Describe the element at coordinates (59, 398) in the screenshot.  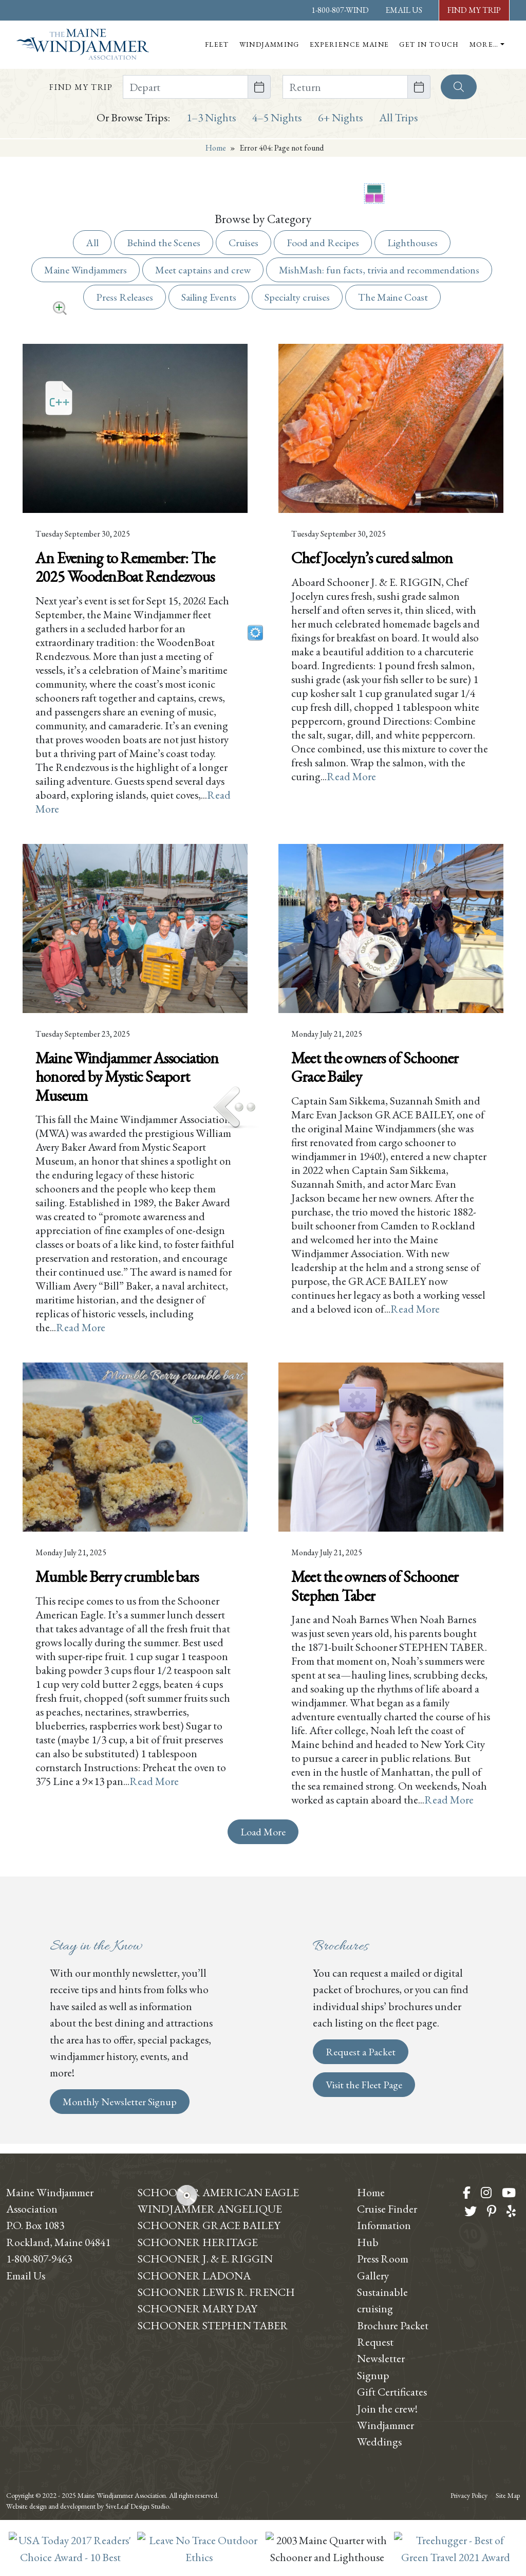
I see `a C++ source code file` at that location.